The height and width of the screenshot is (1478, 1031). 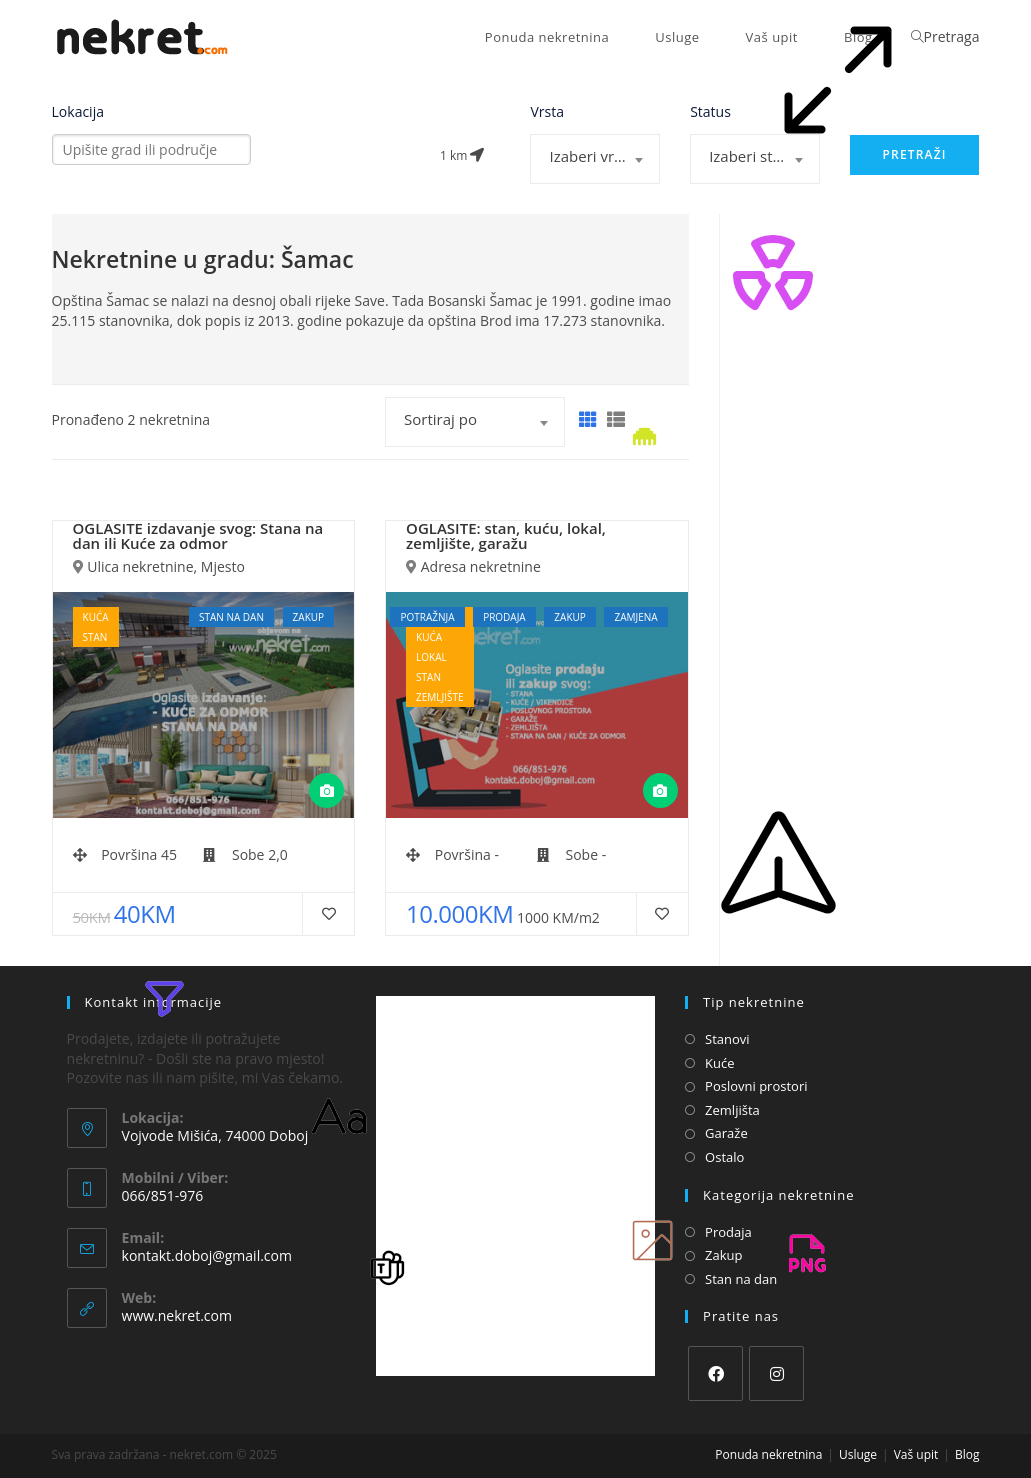 What do you see at coordinates (387, 1268) in the screenshot?
I see `open microsoft teams` at bounding box center [387, 1268].